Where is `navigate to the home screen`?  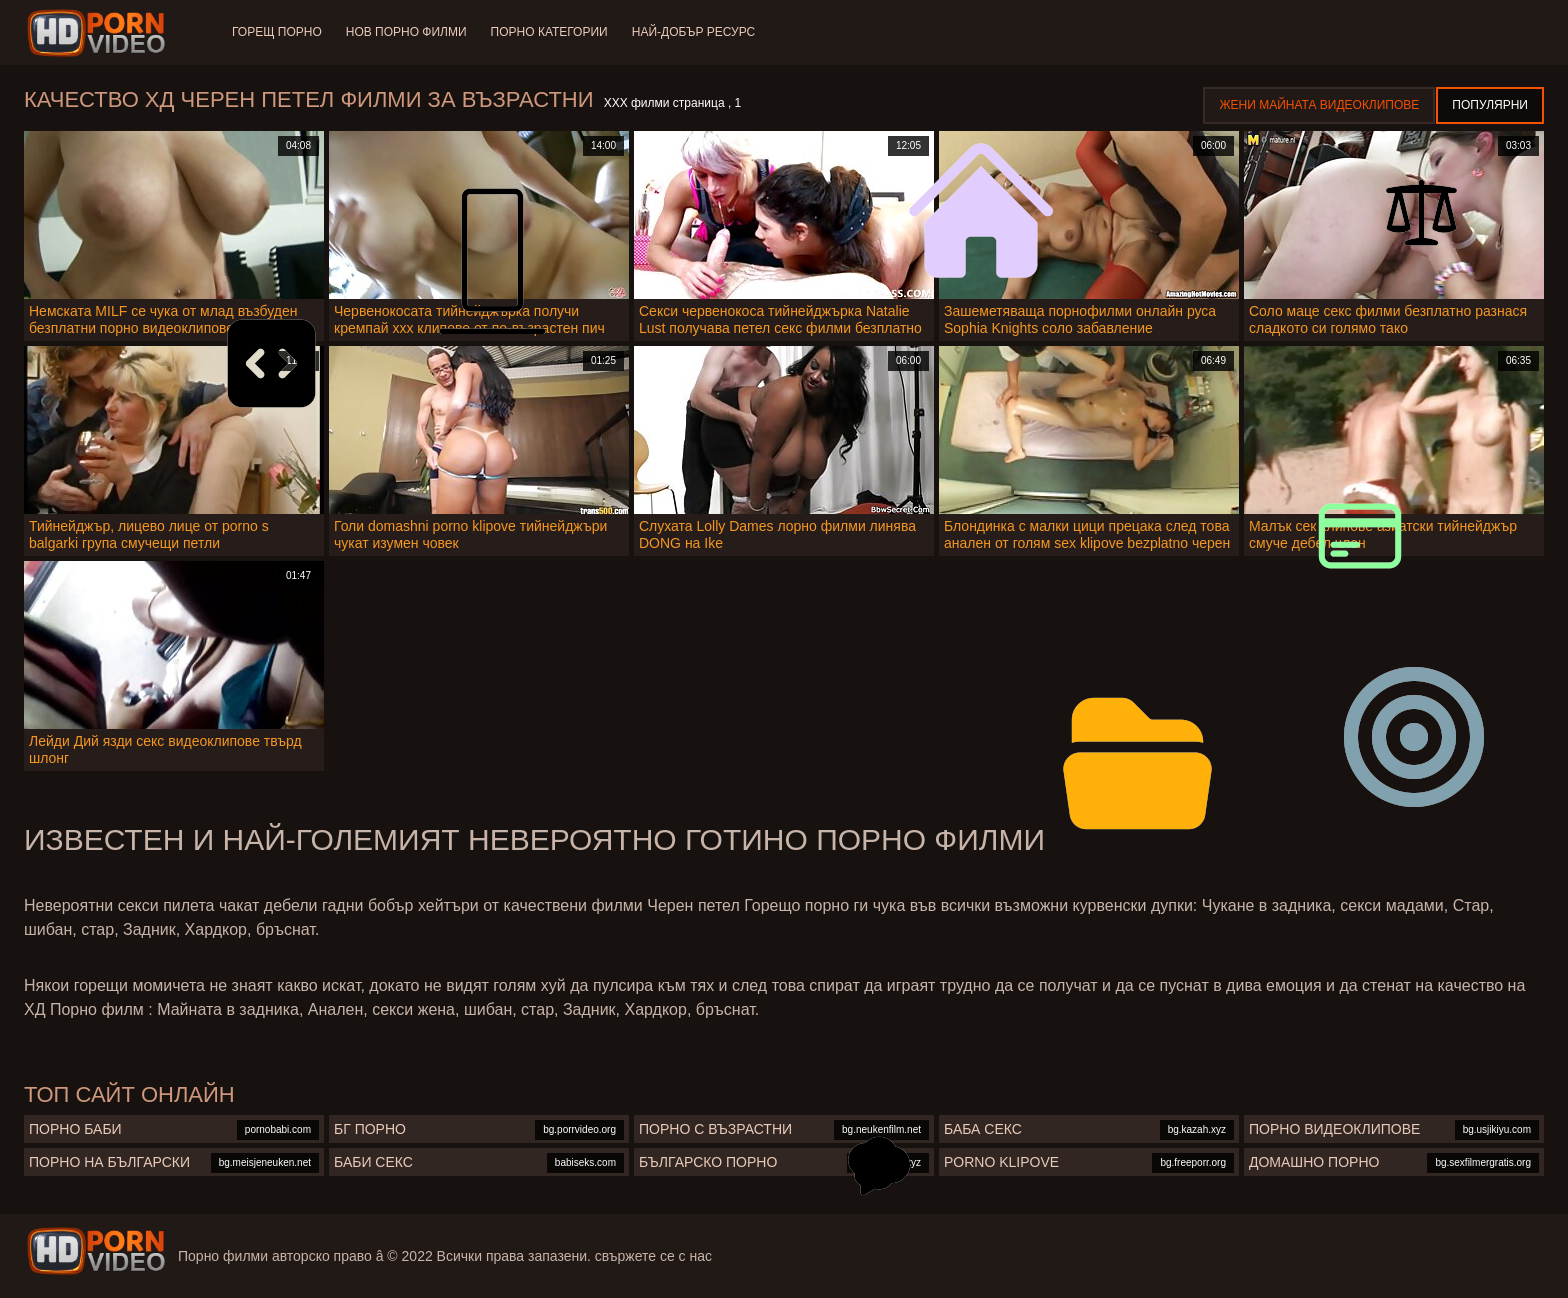 navigate to the home screen is located at coordinates (981, 211).